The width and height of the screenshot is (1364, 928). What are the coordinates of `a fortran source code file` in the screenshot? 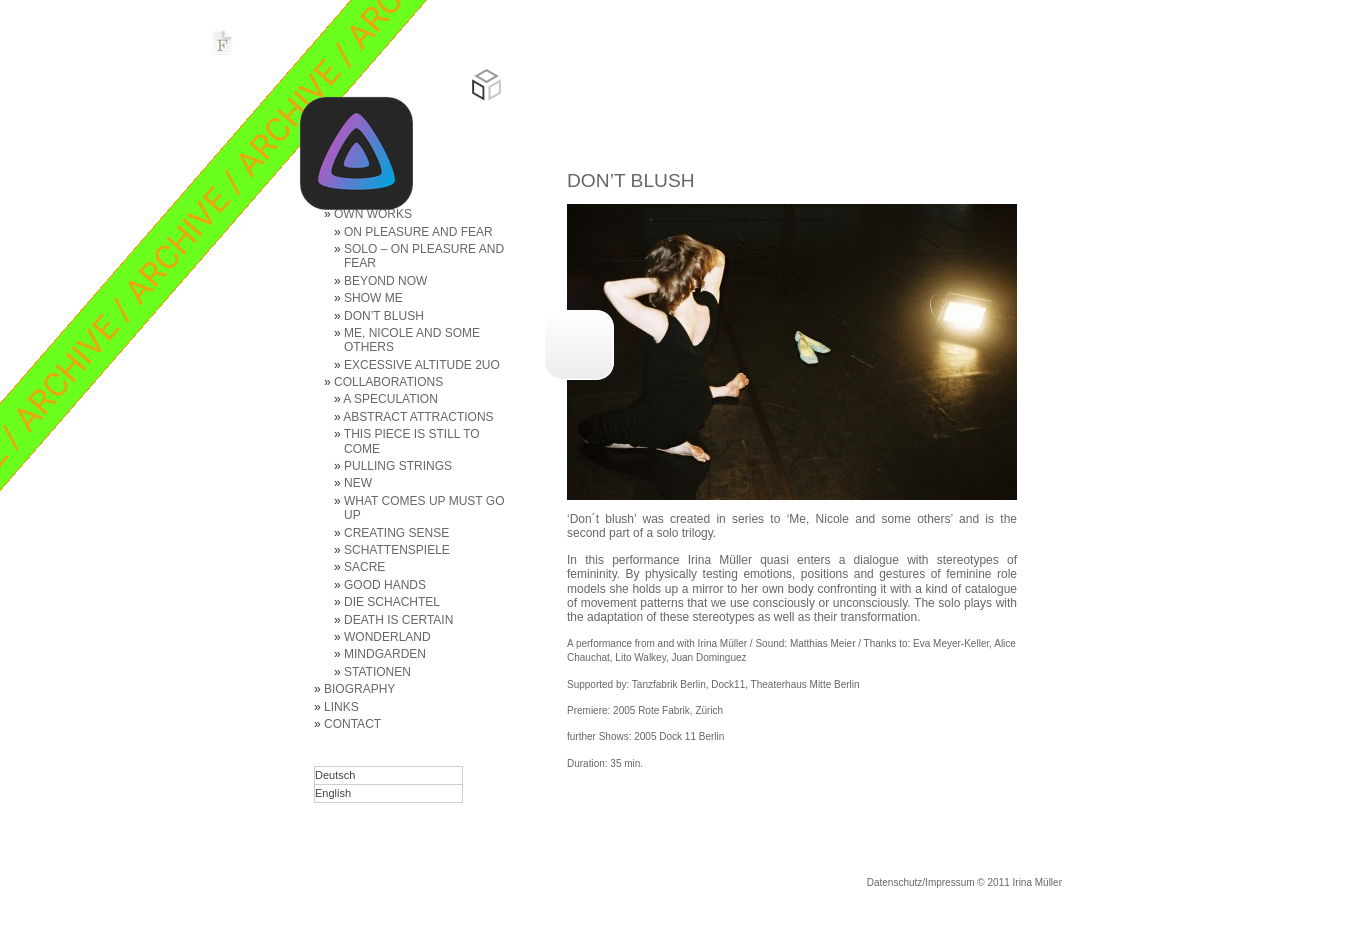 It's located at (222, 43).